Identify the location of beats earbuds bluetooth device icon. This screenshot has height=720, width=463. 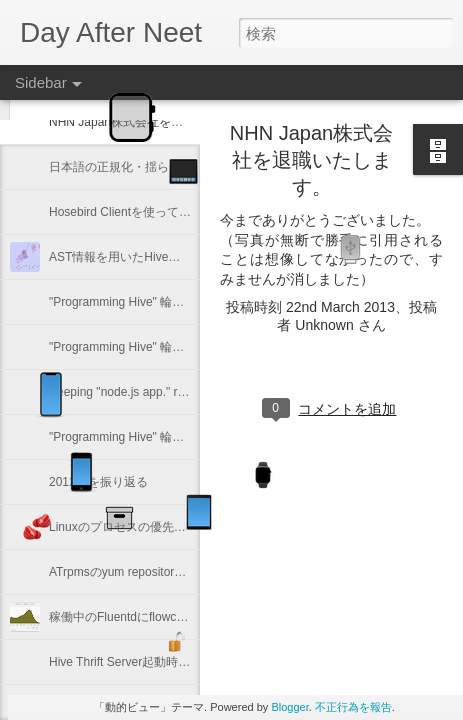
(37, 527).